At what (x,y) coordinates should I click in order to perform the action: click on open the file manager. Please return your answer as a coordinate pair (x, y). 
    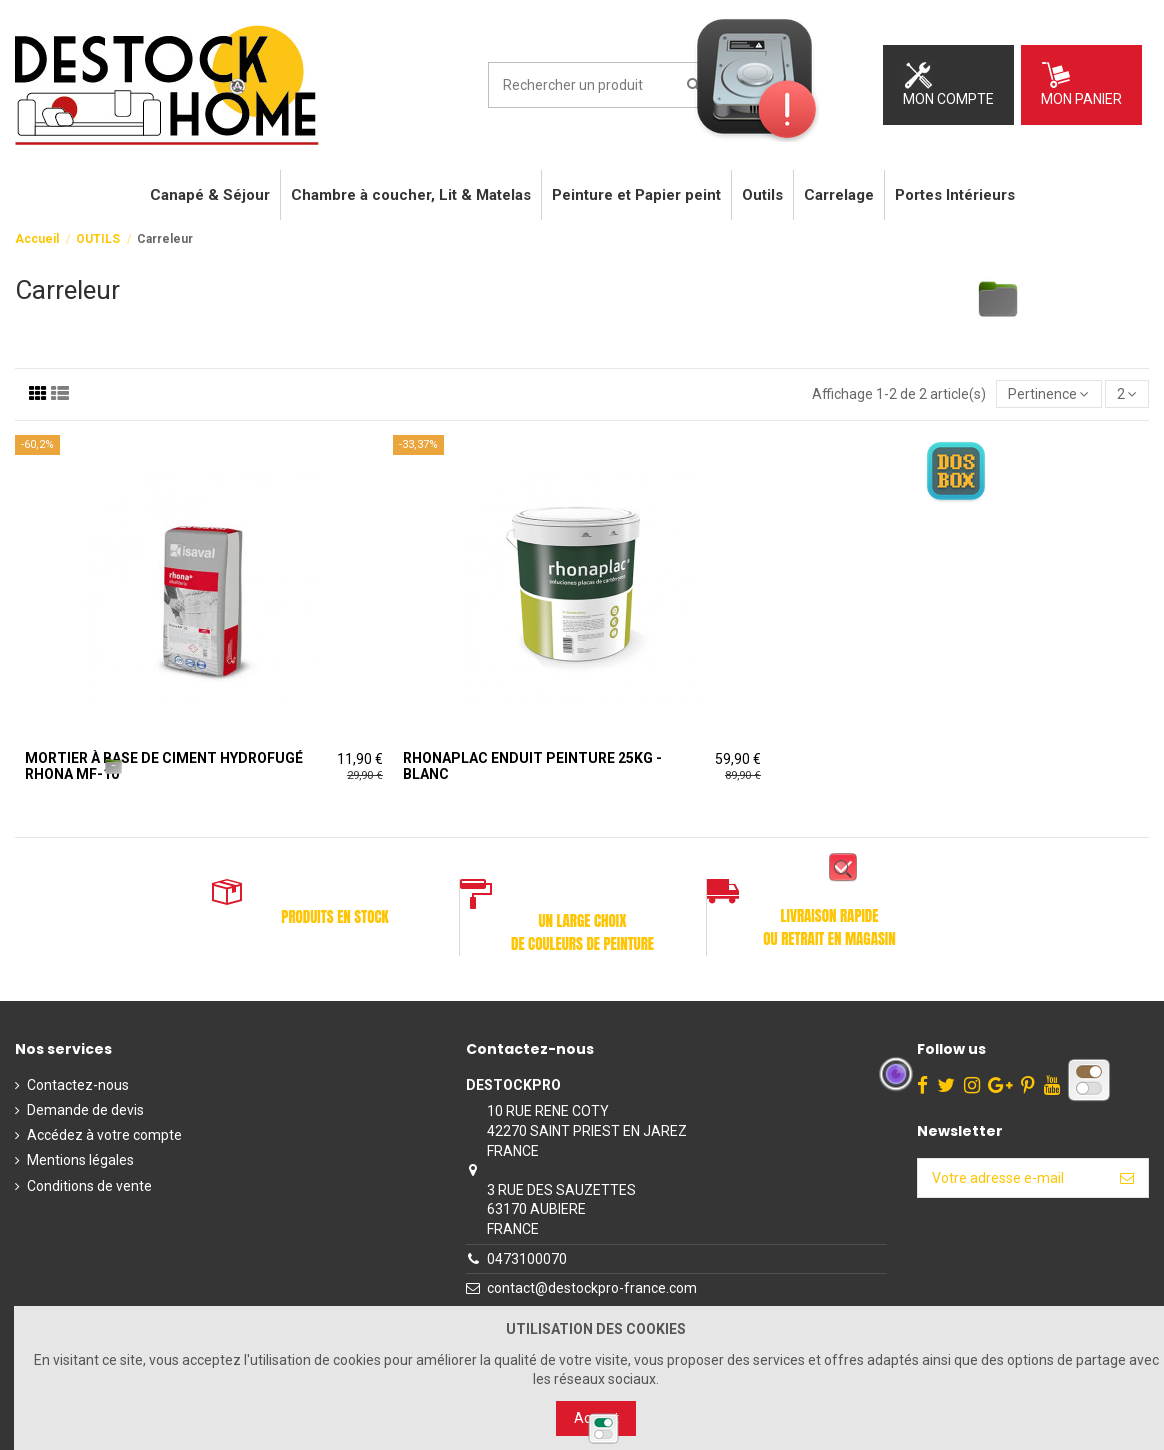
    Looking at the image, I should click on (113, 766).